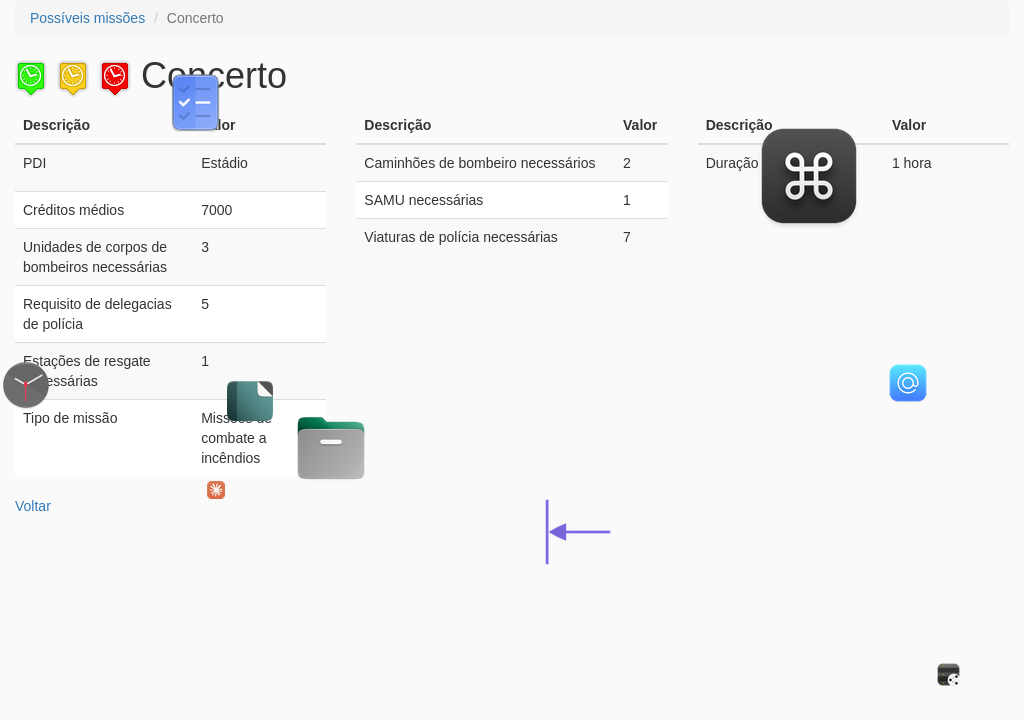  What do you see at coordinates (250, 400) in the screenshot?
I see `change desktop wallpaper settings` at bounding box center [250, 400].